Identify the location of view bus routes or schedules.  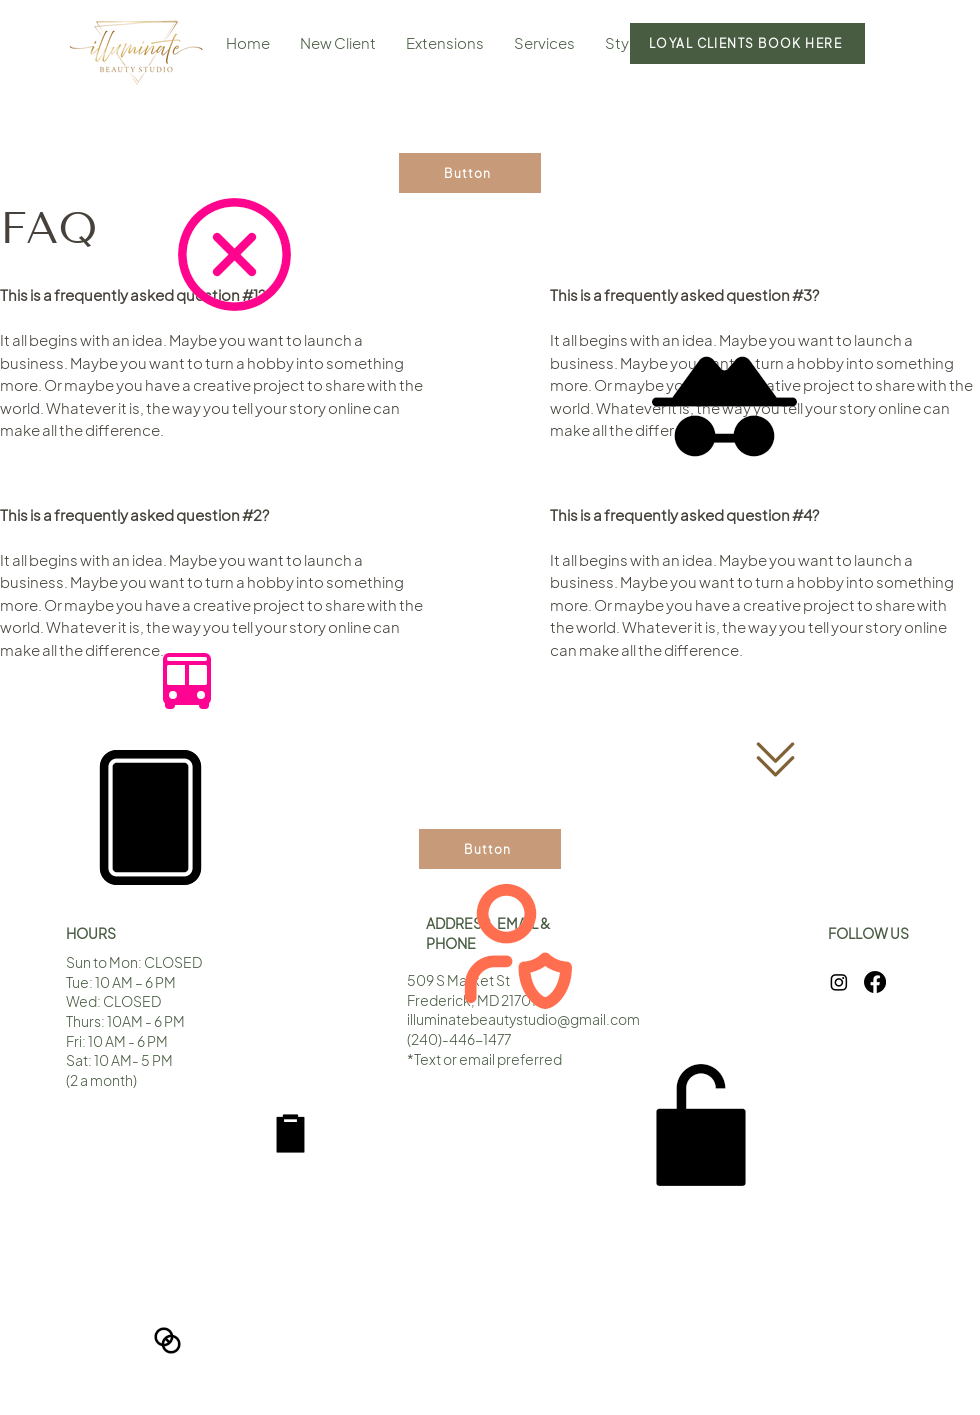
(187, 681).